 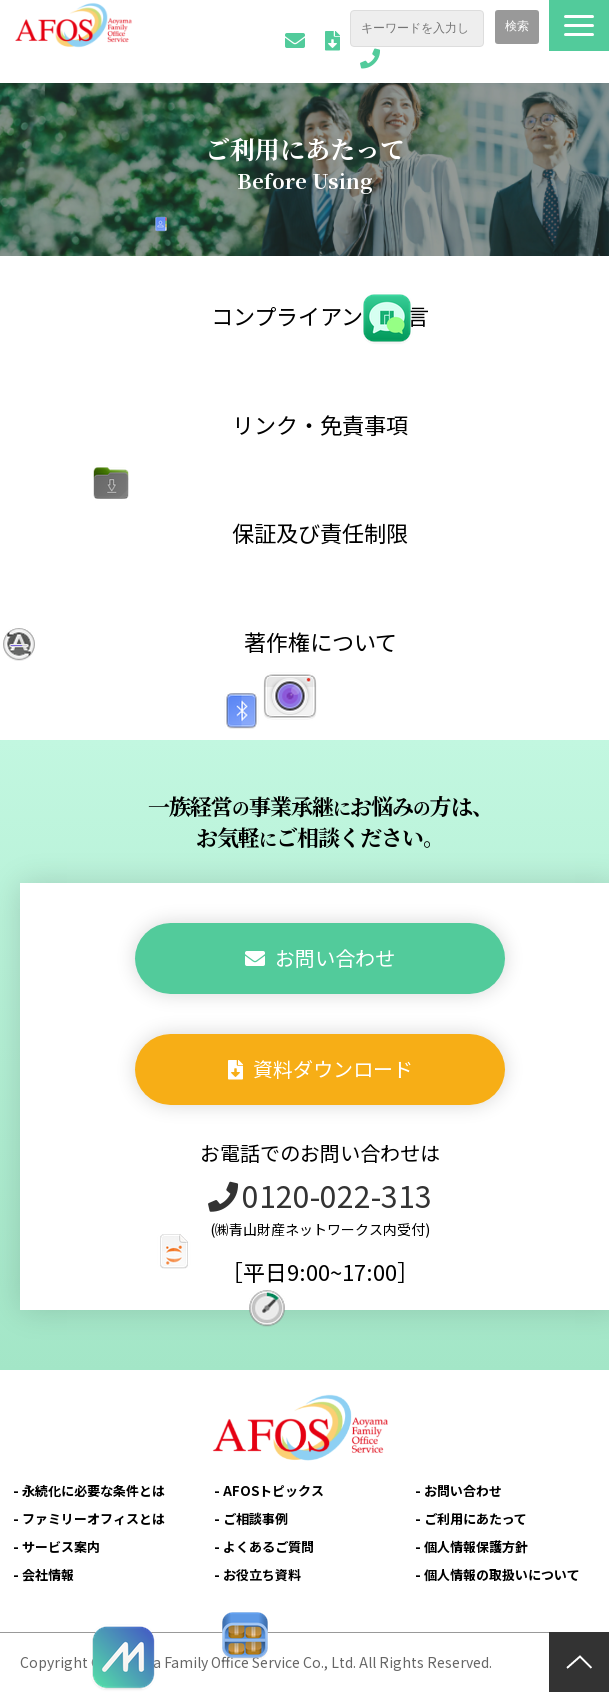 I want to click on open contacts or address book app, so click(x=161, y=224).